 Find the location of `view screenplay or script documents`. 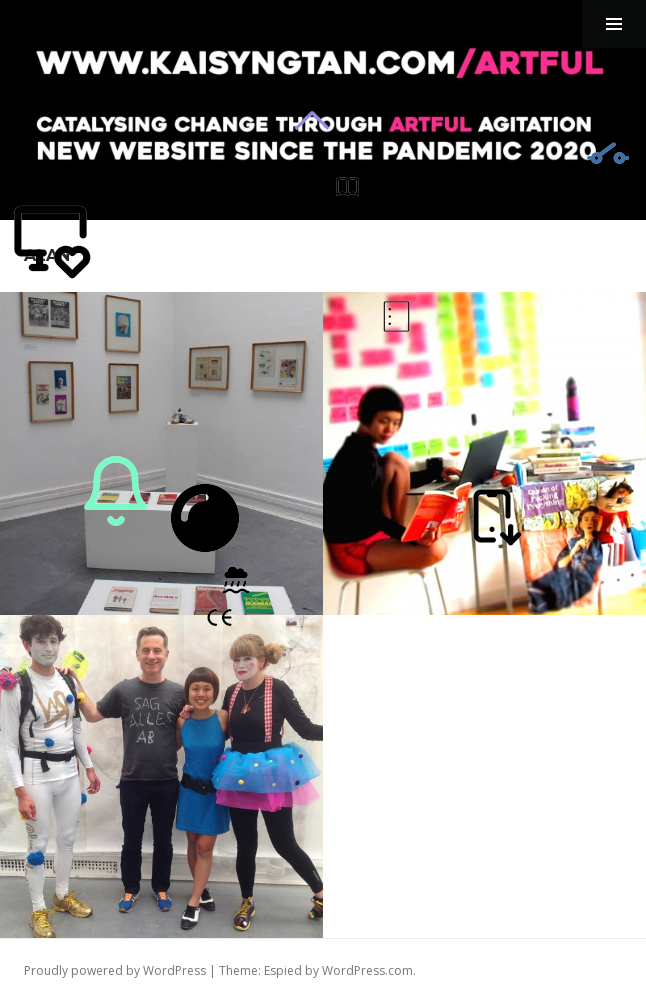

view screenplay or script documents is located at coordinates (396, 316).